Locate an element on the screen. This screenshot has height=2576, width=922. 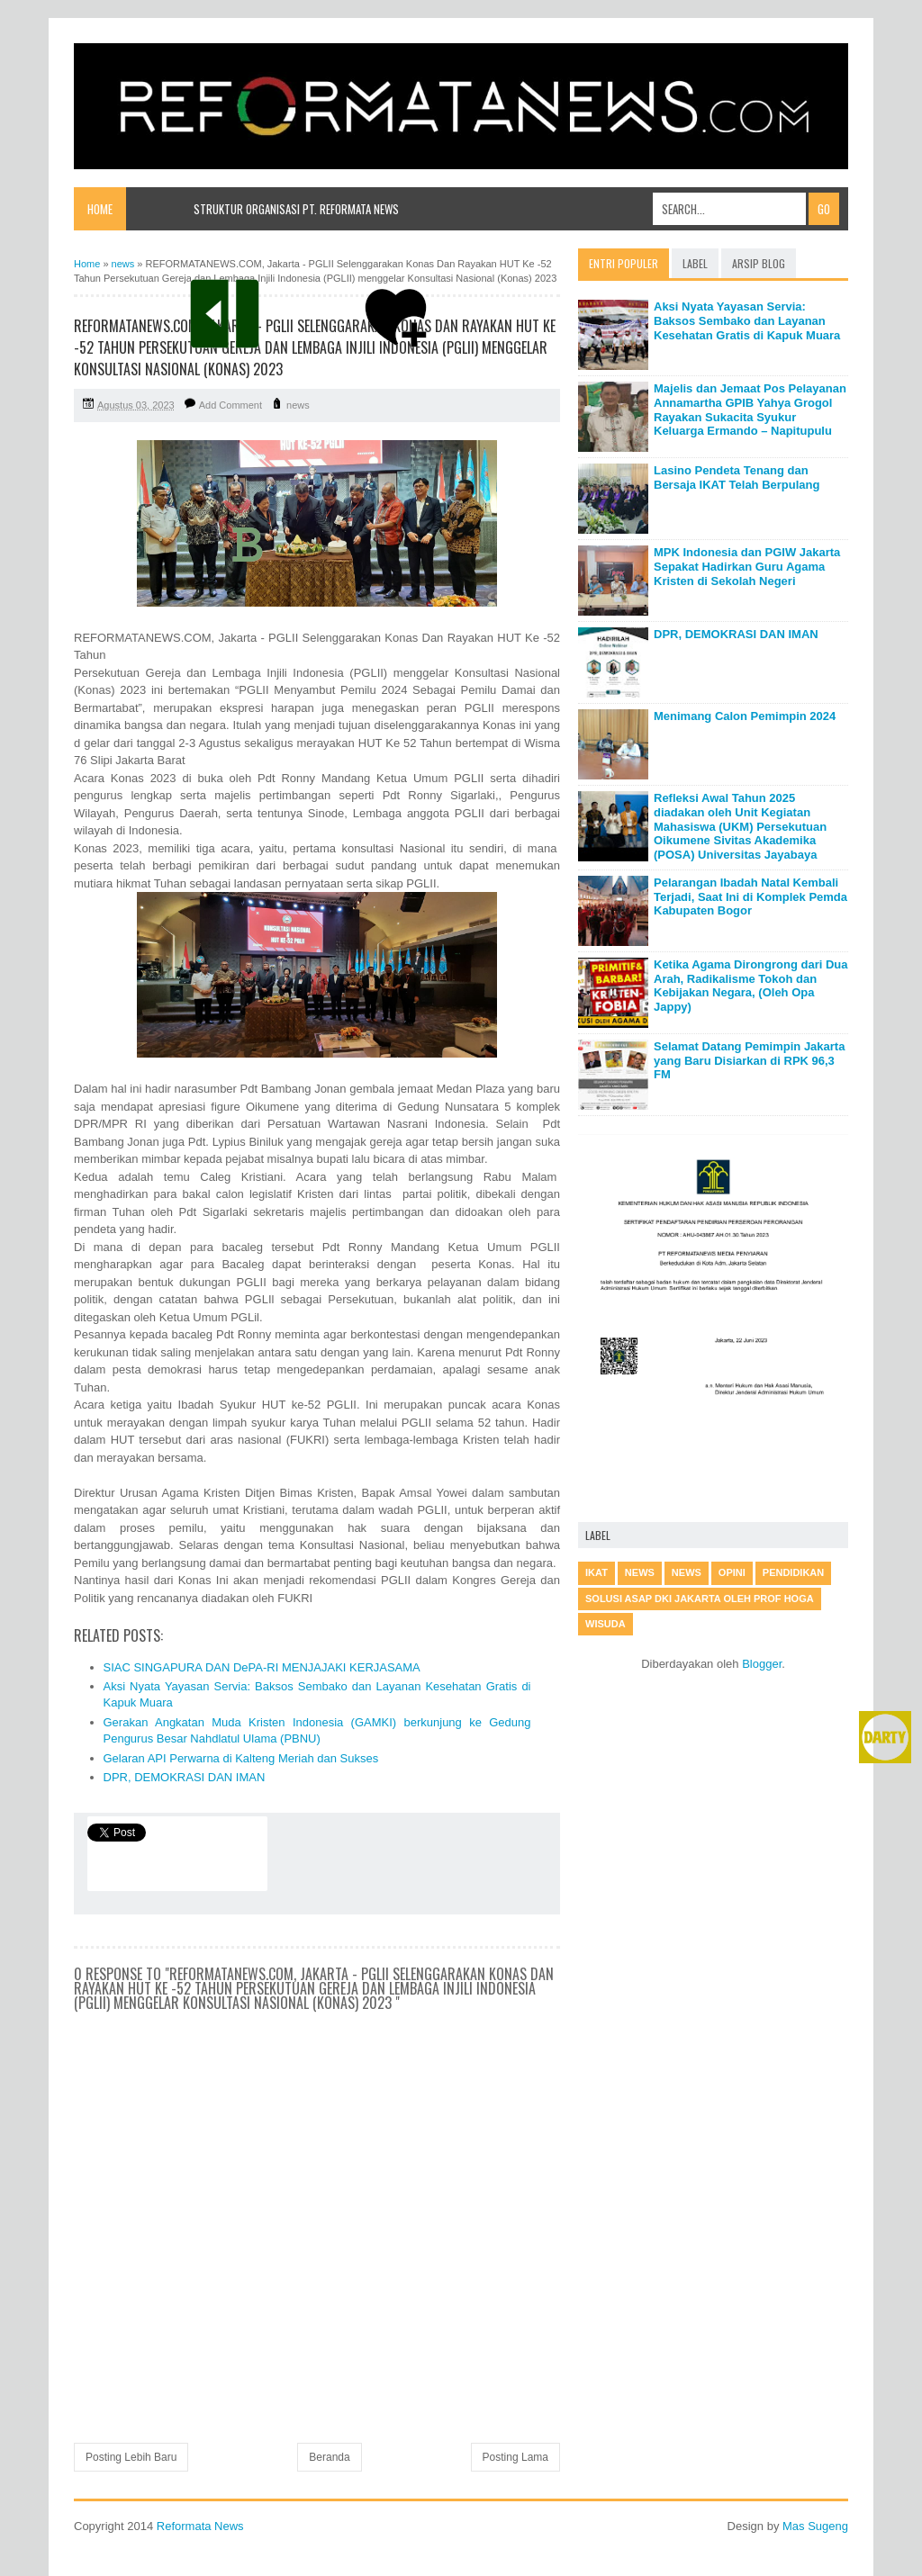
Darty retail store app or website is located at coordinates (885, 1737).